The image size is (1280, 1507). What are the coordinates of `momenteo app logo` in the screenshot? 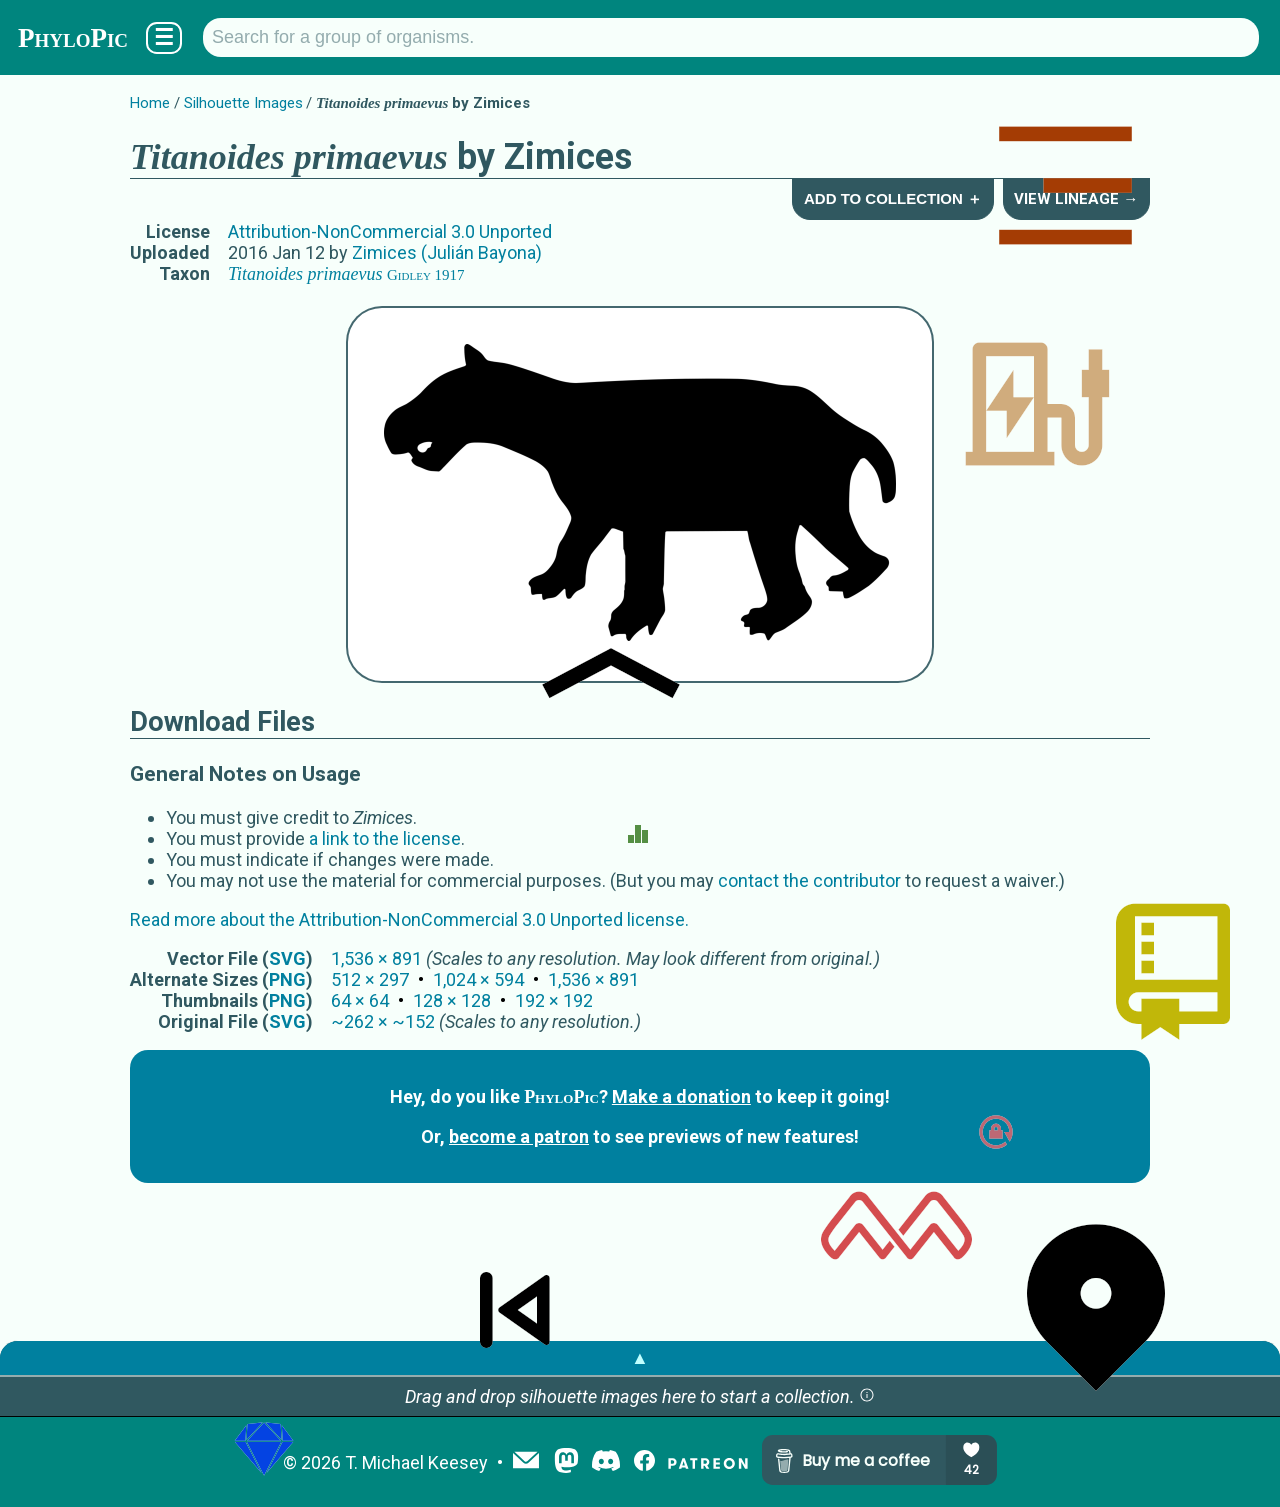 It's located at (896, 1225).